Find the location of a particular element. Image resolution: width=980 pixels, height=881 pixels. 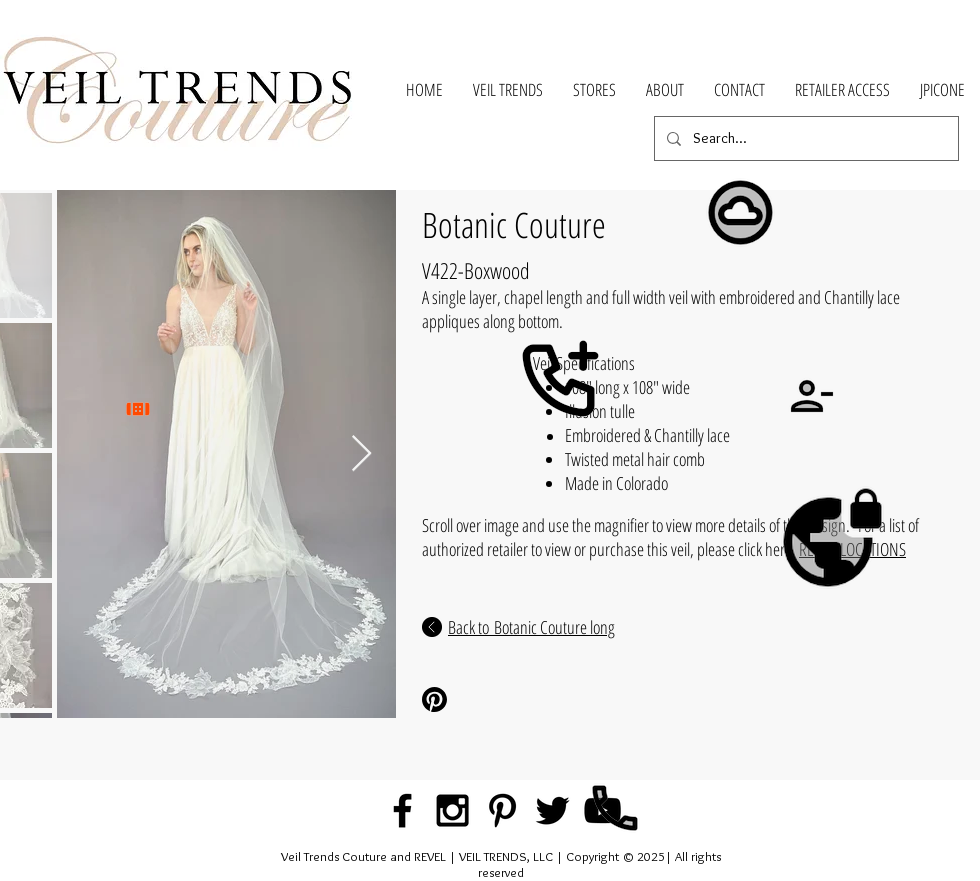

access first aid or medical information is located at coordinates (138, 409).